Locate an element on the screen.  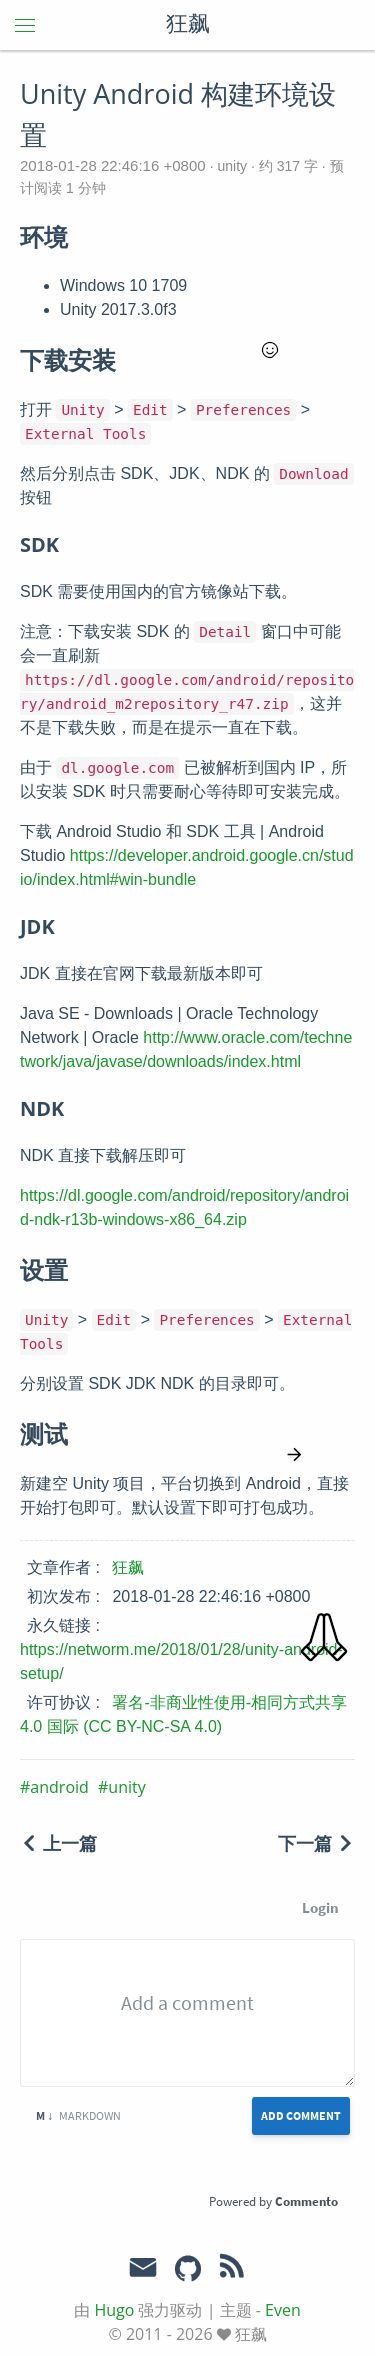
add a sticker to your message is located at coordinates (270, 350).